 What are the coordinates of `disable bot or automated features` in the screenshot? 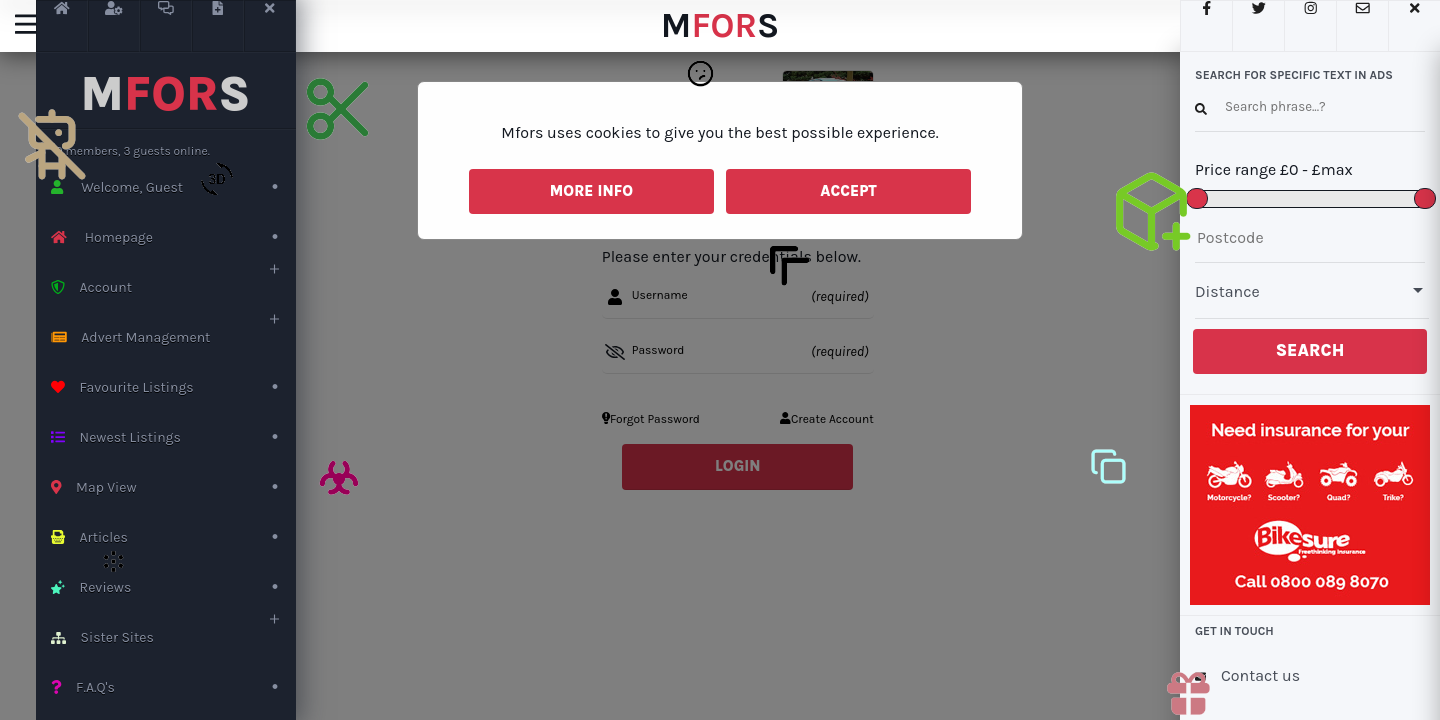 It's located at (52, 146).